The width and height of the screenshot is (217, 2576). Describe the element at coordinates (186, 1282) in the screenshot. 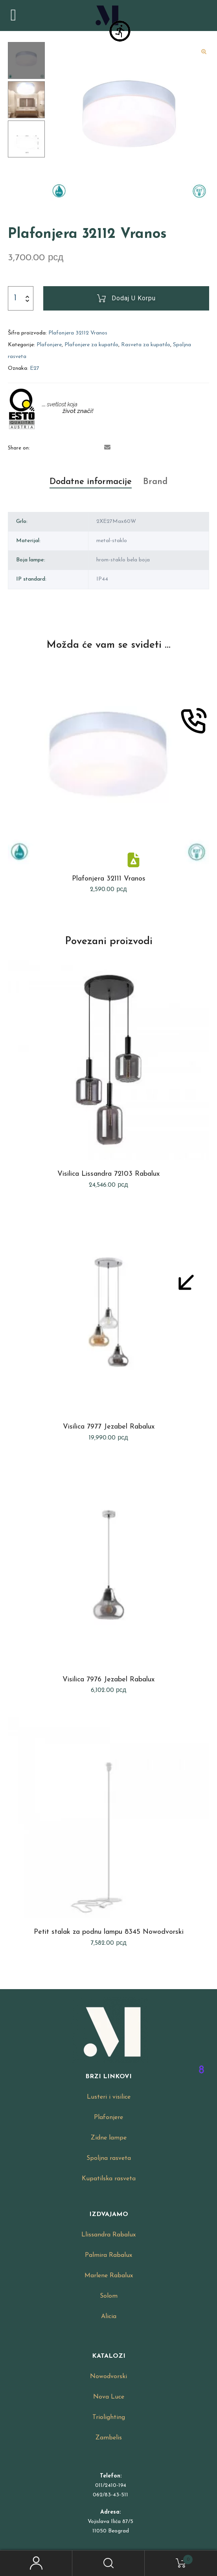

I see `navigate to the bottom-left section` at that location.